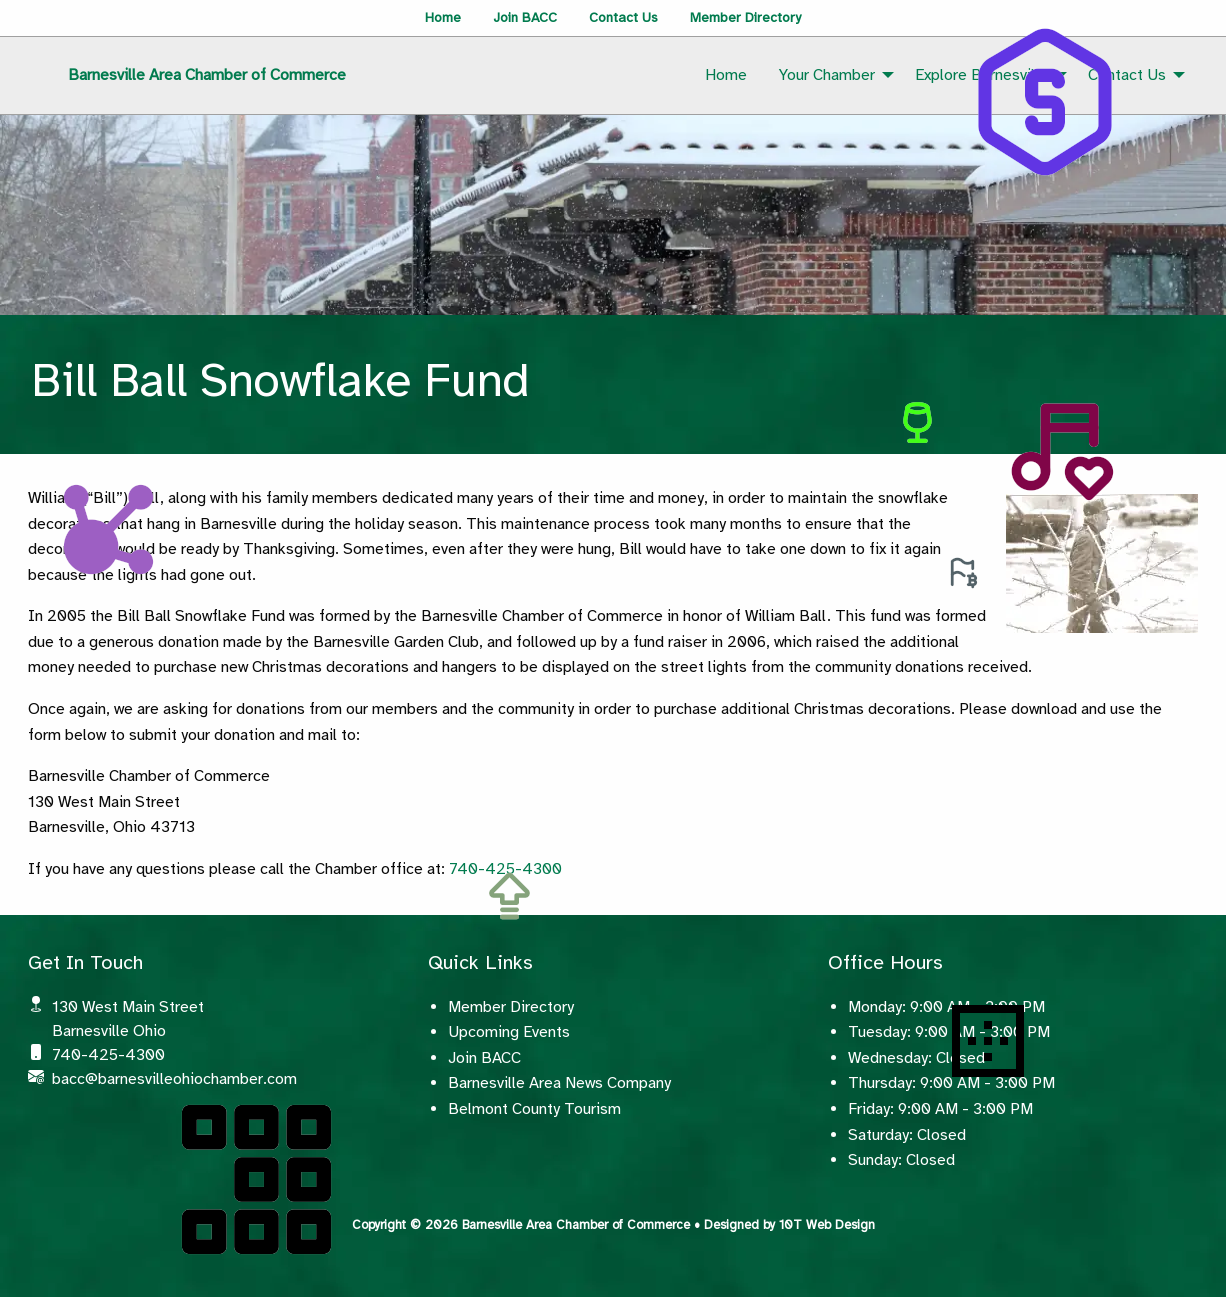 Image resolution: width=1226 pixels, height=1297 pixels. I want to click on view drink or beverage options, so click(917, 422).